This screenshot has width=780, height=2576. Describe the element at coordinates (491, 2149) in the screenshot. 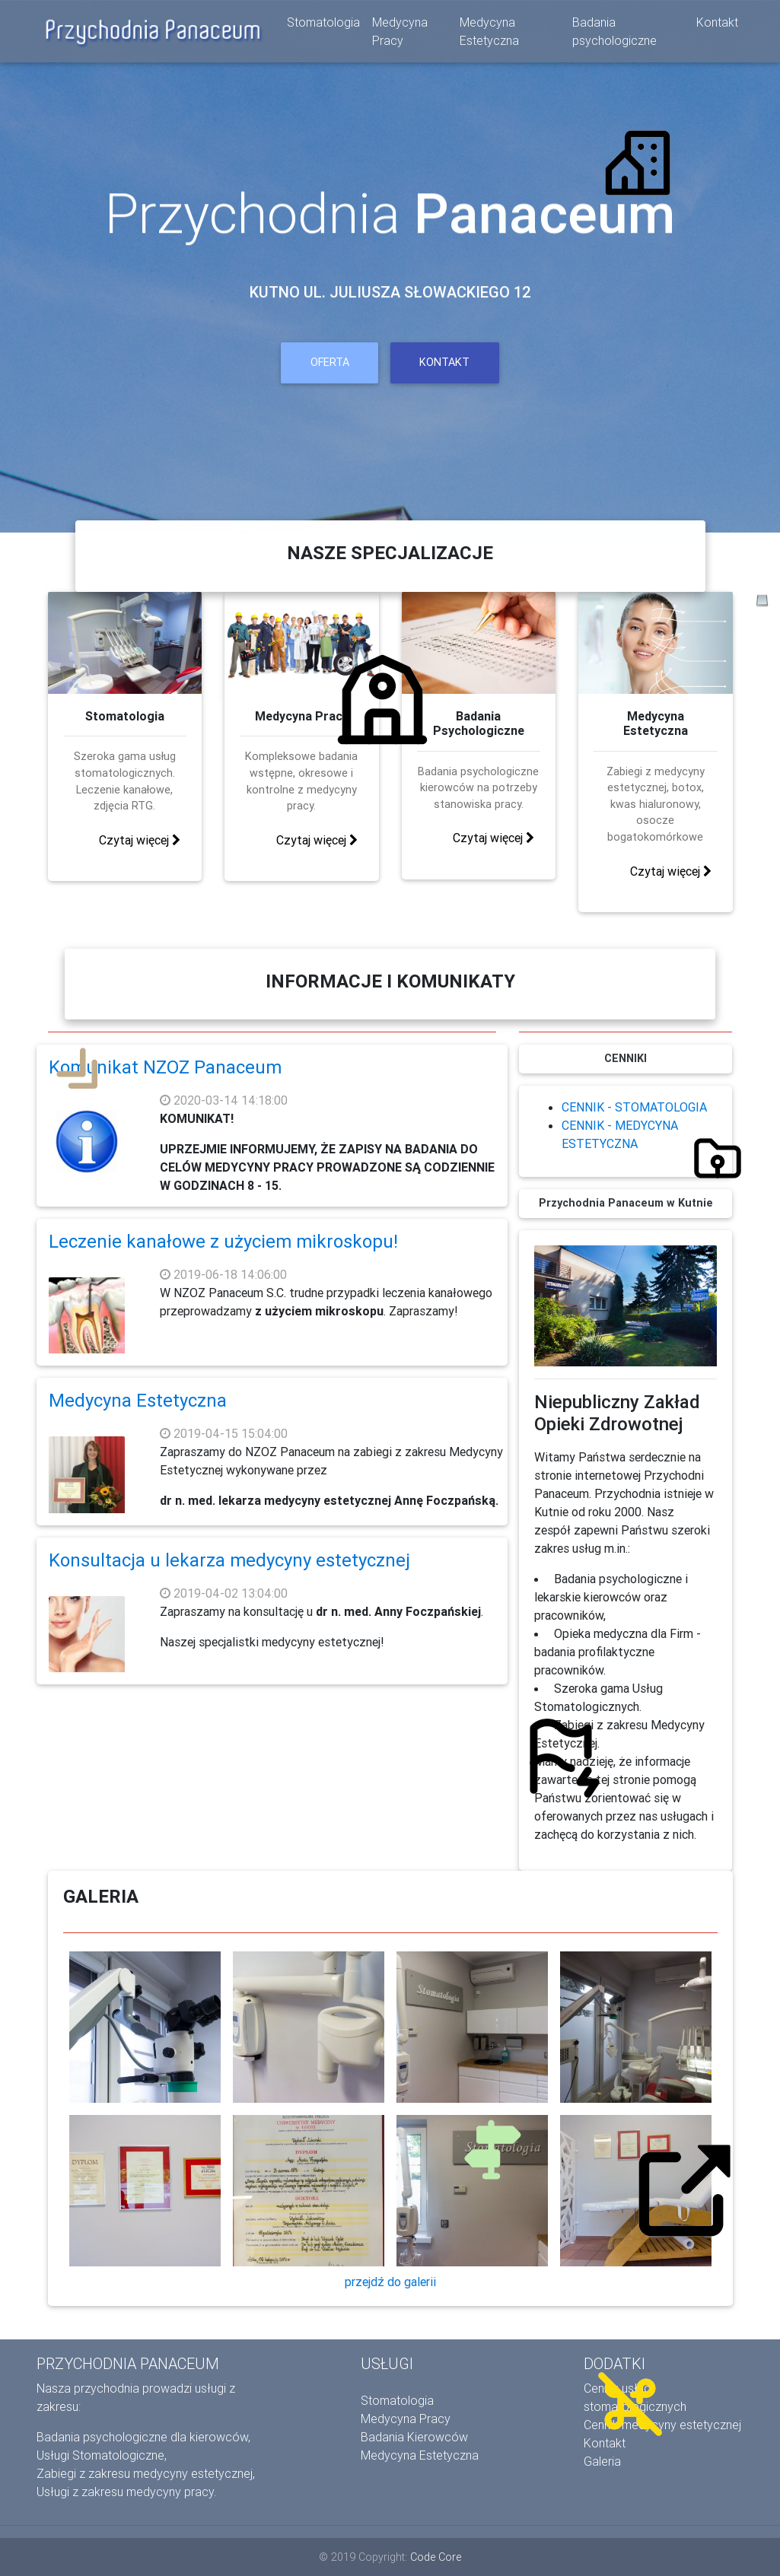

I see `get directions to a destination` at that location.